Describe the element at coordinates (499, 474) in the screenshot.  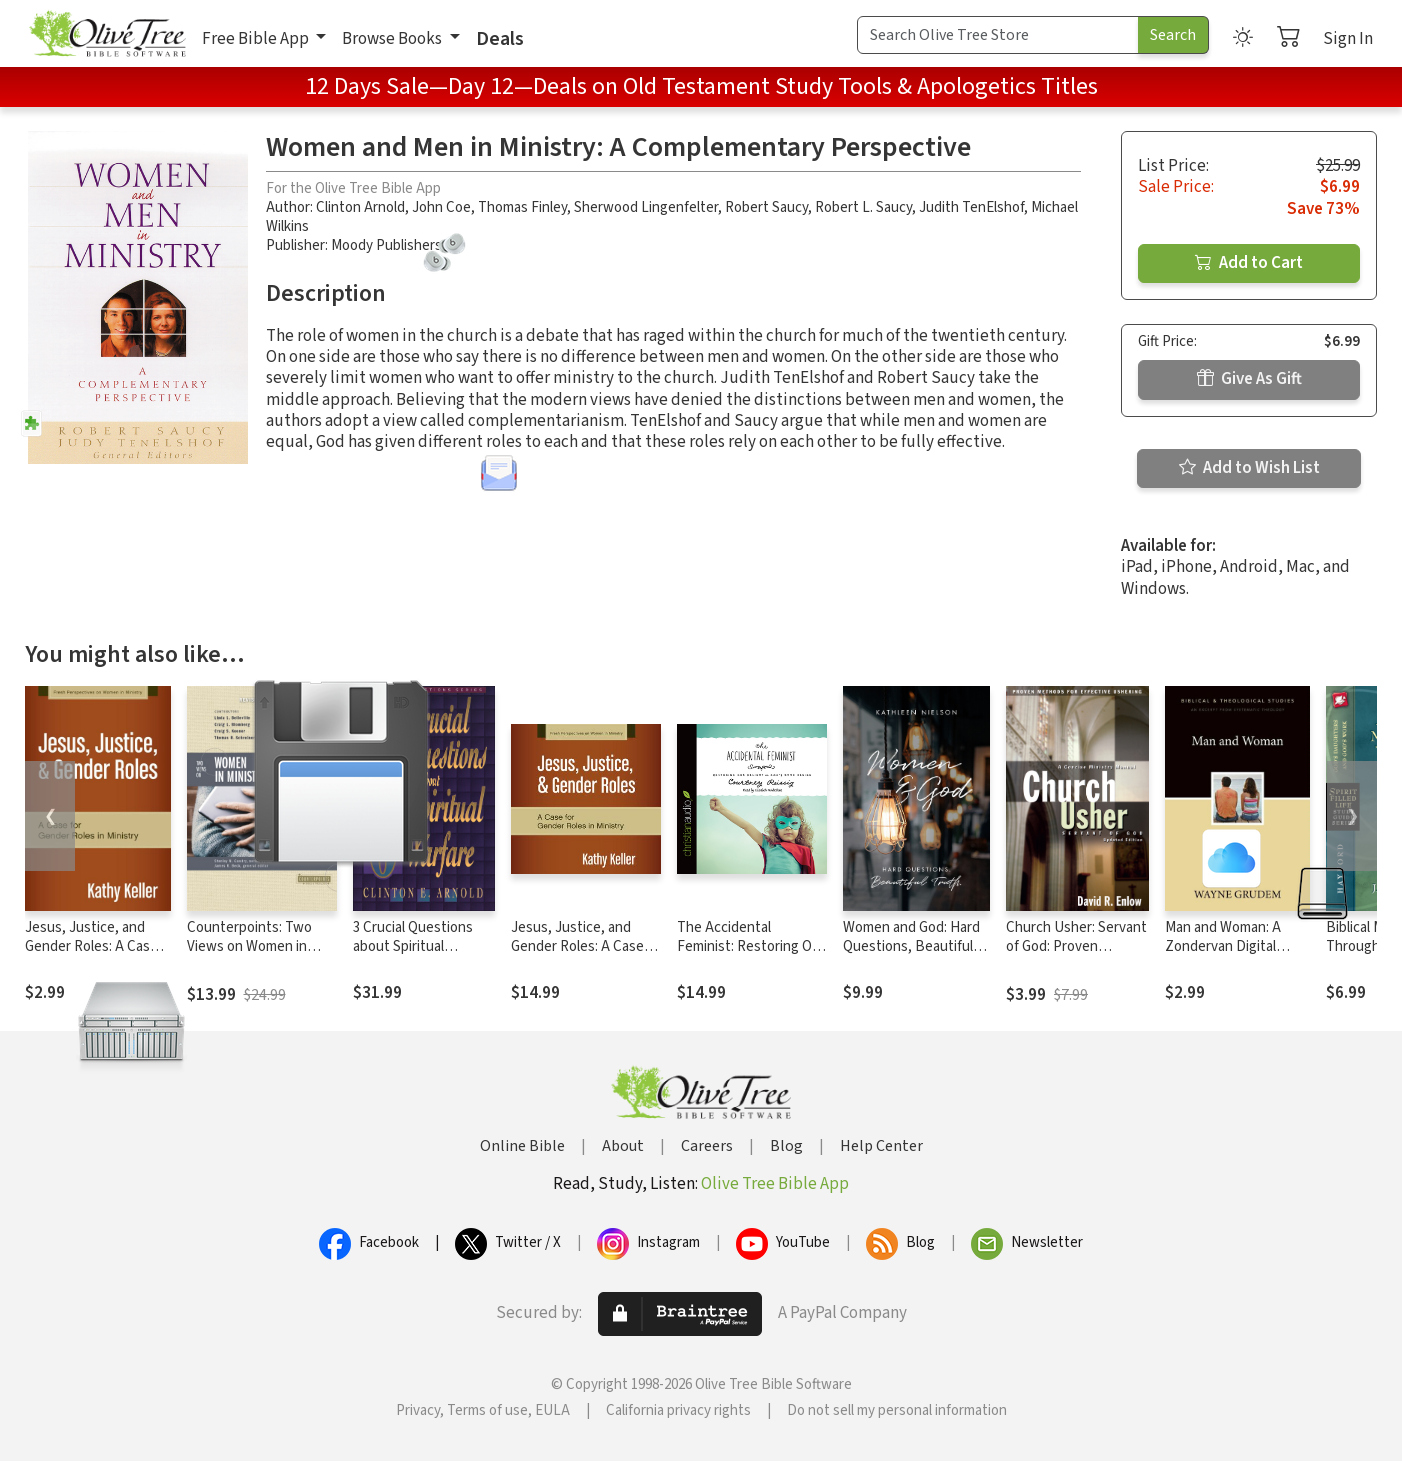
I see `indicates a message has been read` at that location.